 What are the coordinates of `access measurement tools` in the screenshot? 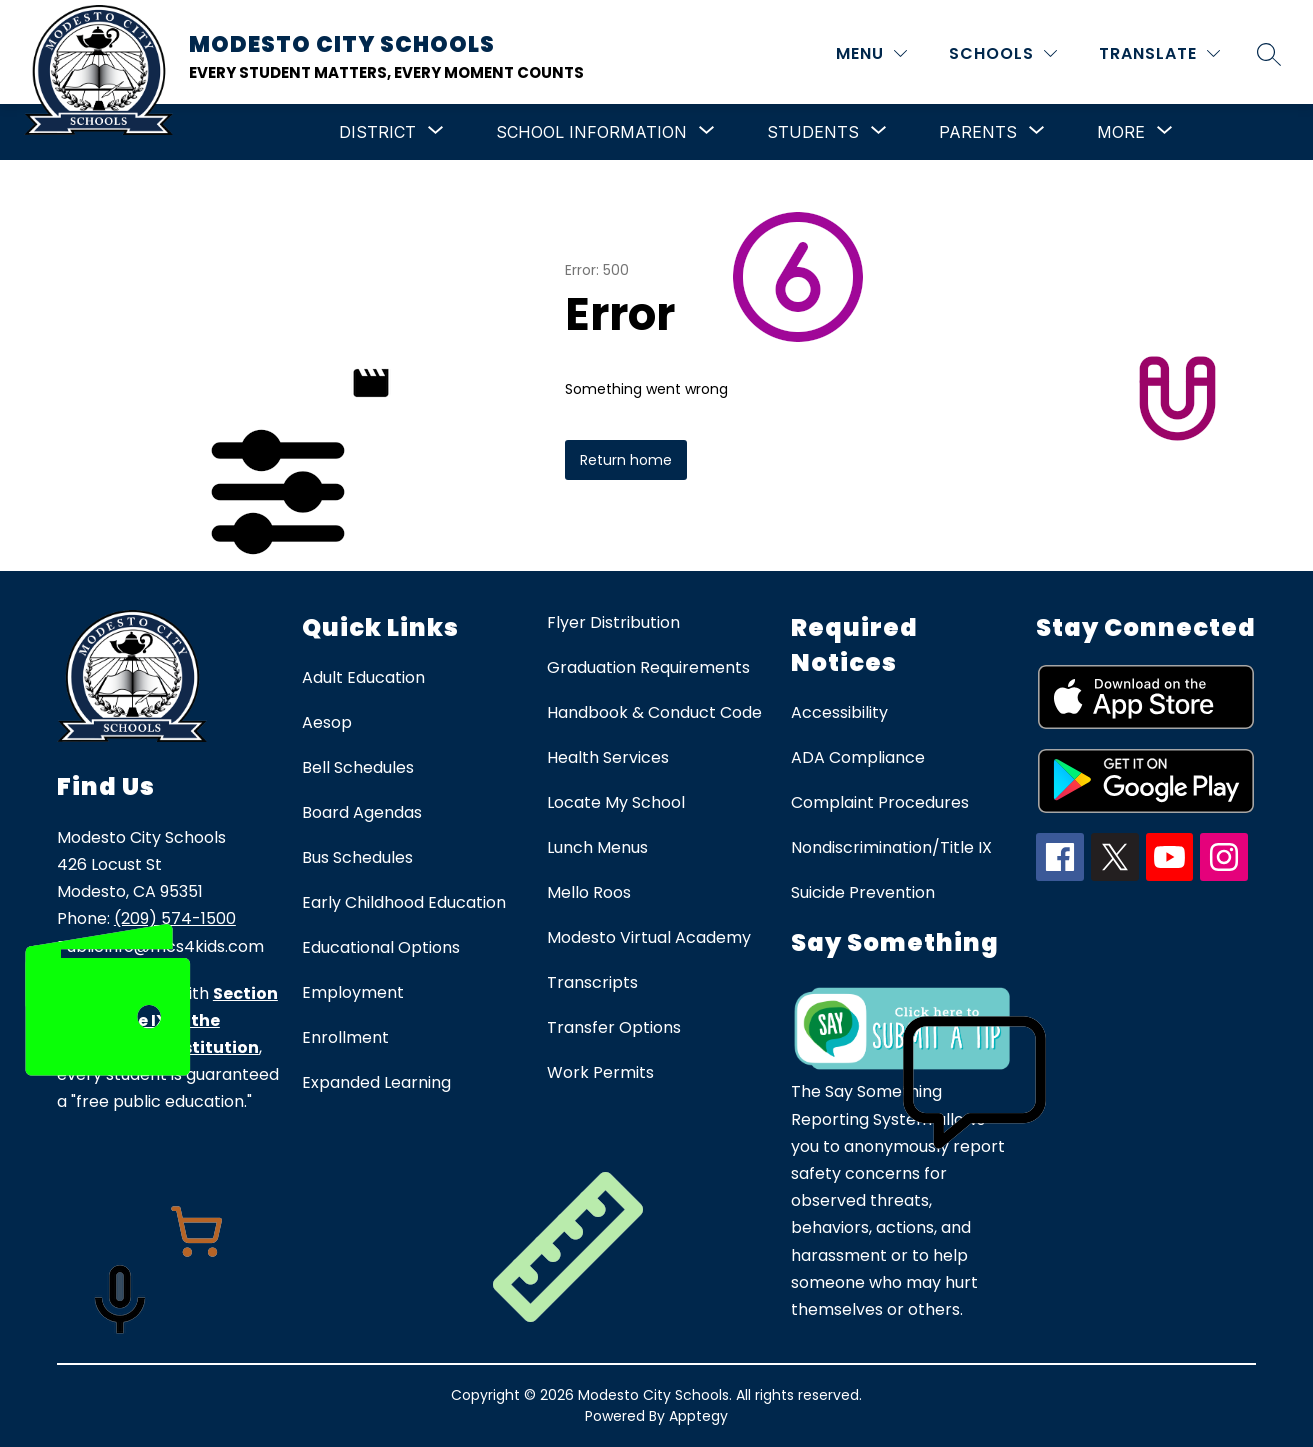 It's located at (568, 1247).